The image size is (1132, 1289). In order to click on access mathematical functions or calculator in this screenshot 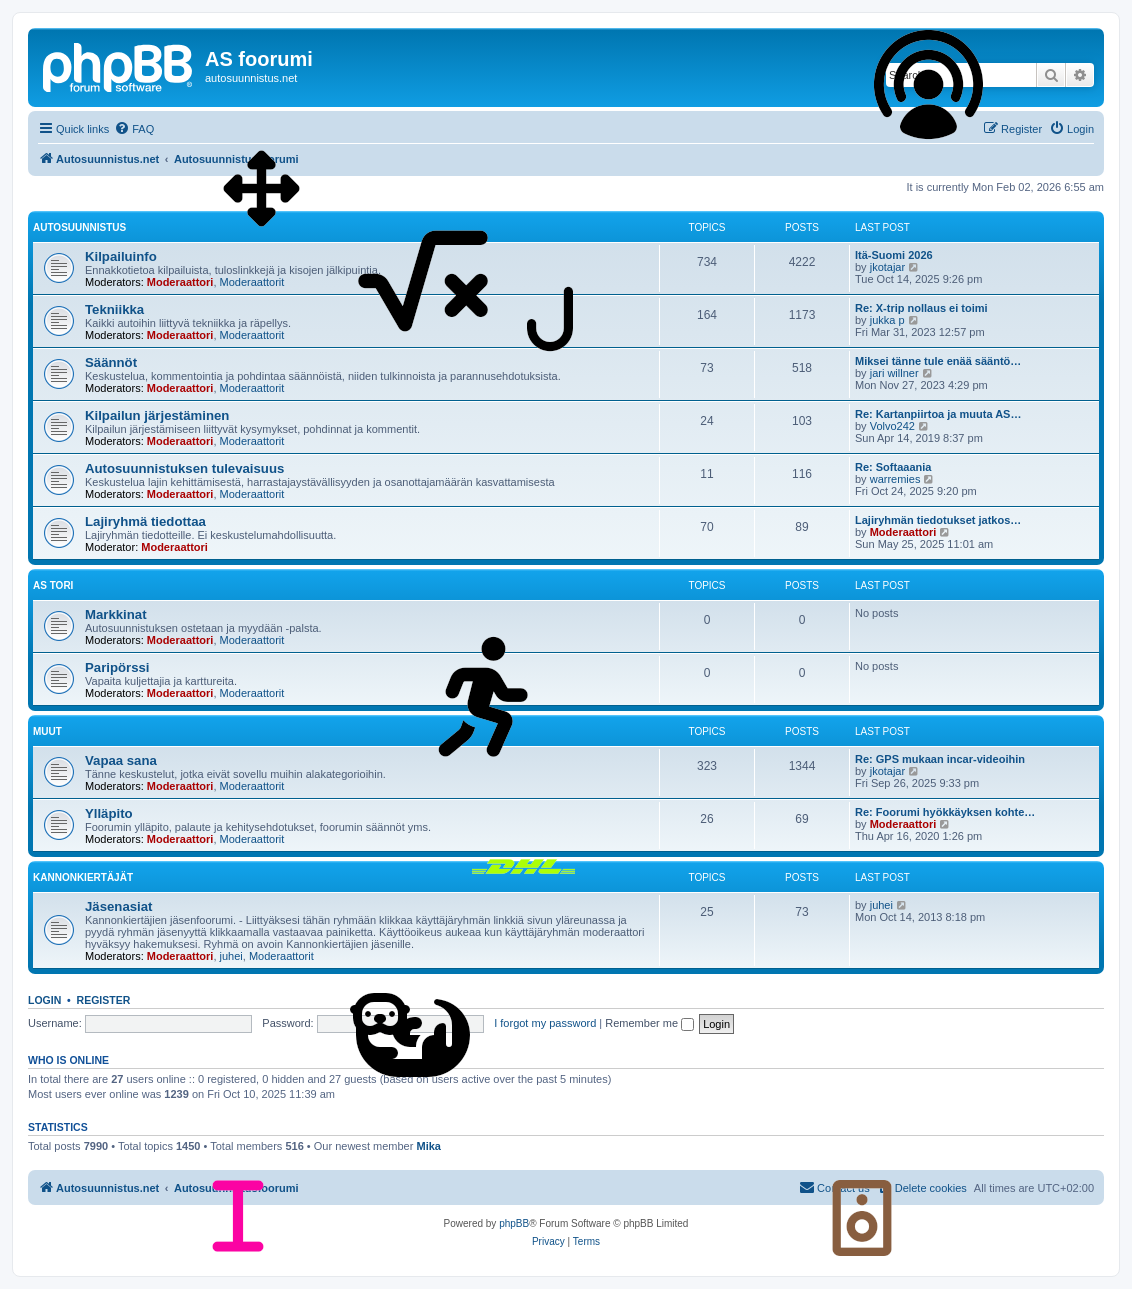, I will do `click(423, 281)`.